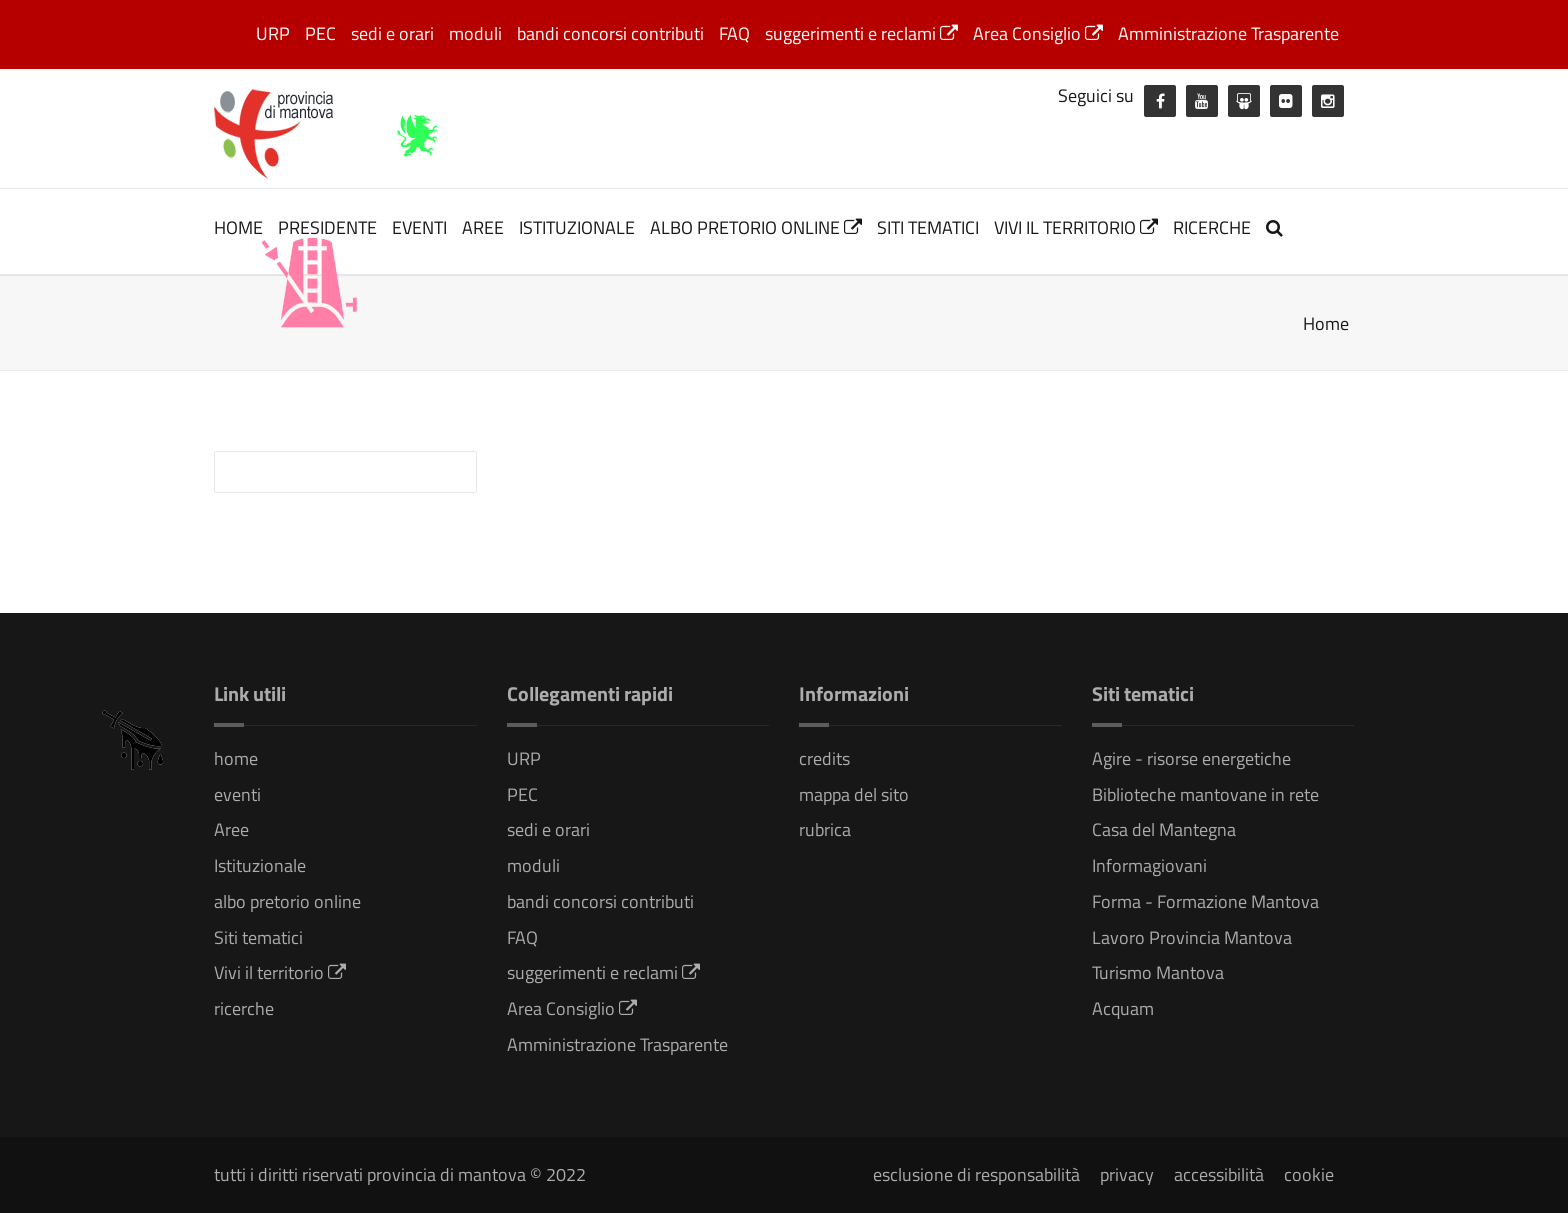  Describe the element at coordinates (312, 276) in the screenshot. I see `set tempo or timing for music playback` at that location.